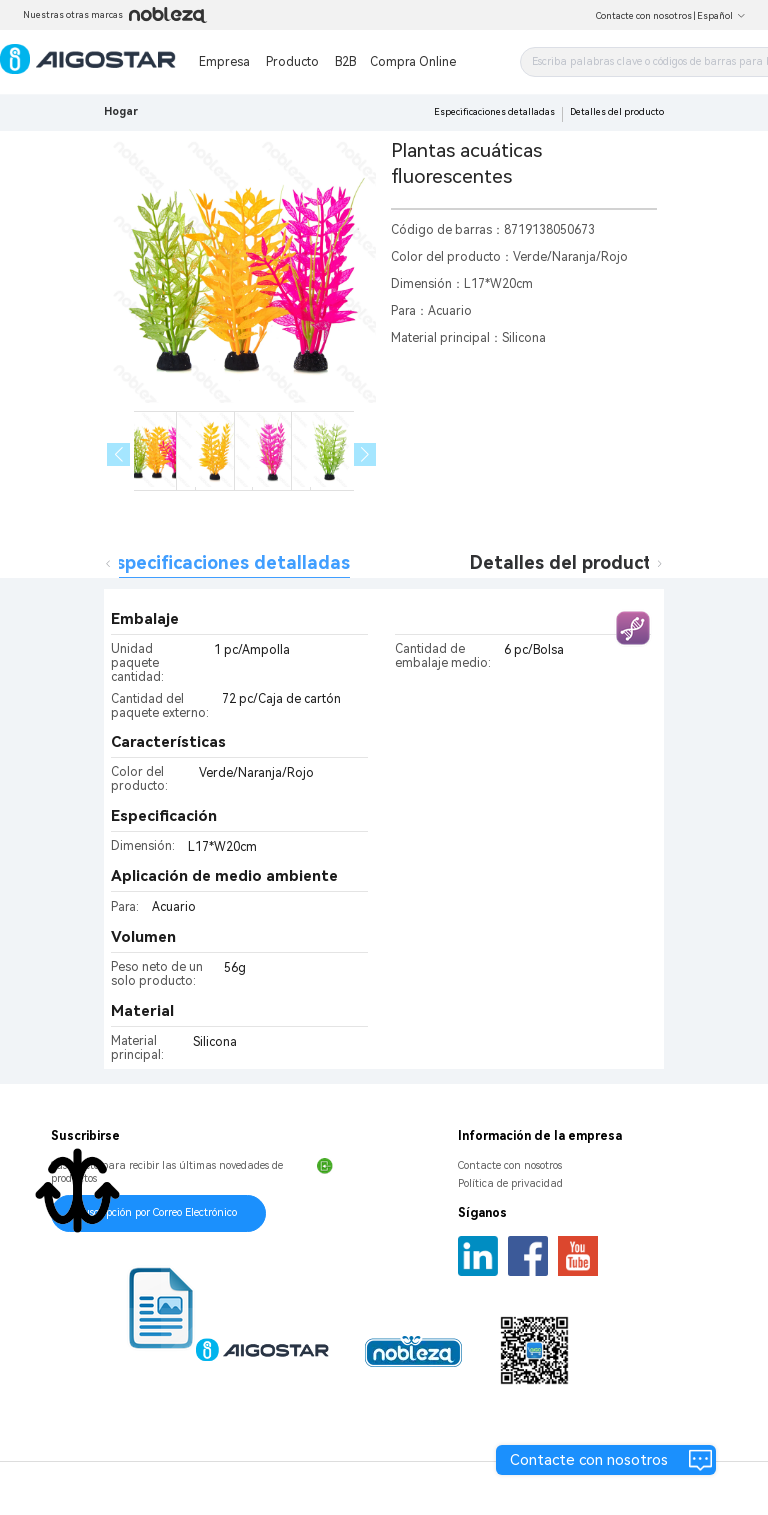 The height and width of the screenshot is (1515, 768). I want to click on log out of the current session, so click(325, 1166).